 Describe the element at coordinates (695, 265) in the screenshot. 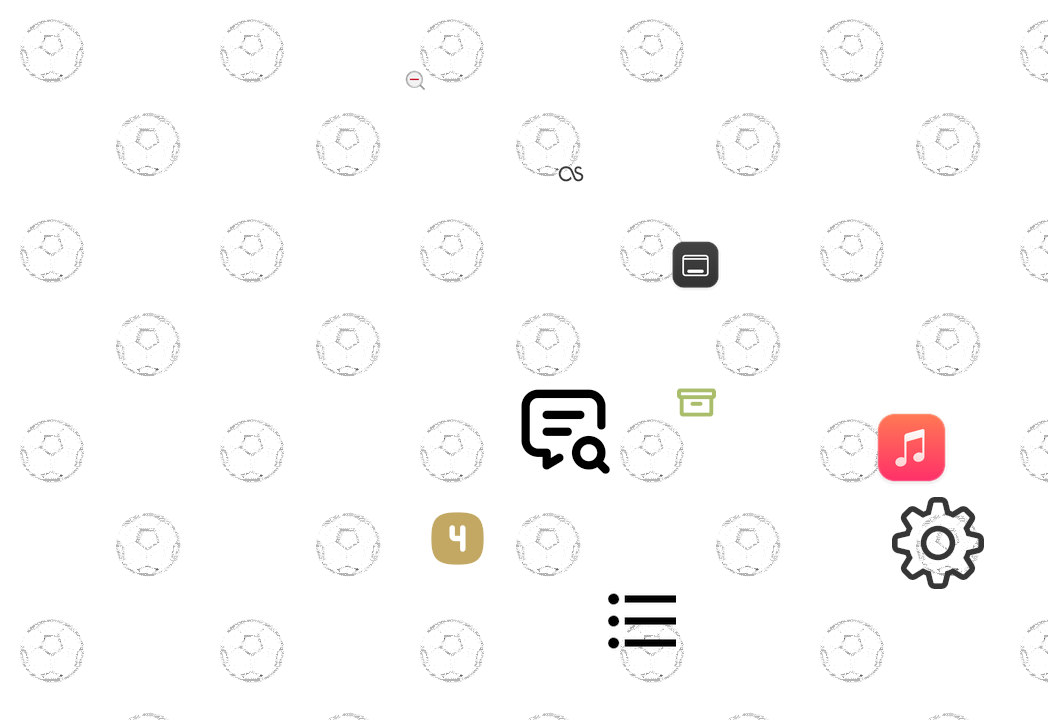

I see `open desktop and screen saver preferences` at that location.